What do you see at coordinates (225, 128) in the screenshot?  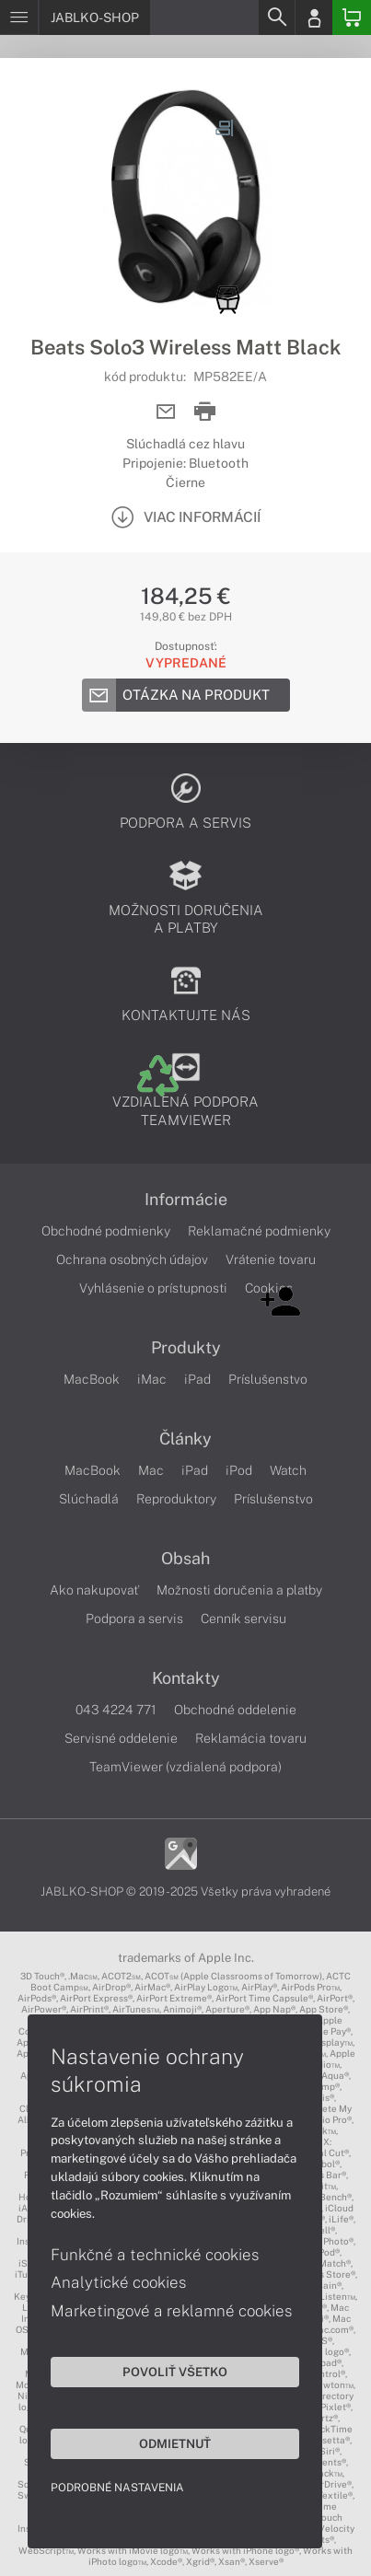 I see `align text or content to the right` at bounding box center [225, 128].